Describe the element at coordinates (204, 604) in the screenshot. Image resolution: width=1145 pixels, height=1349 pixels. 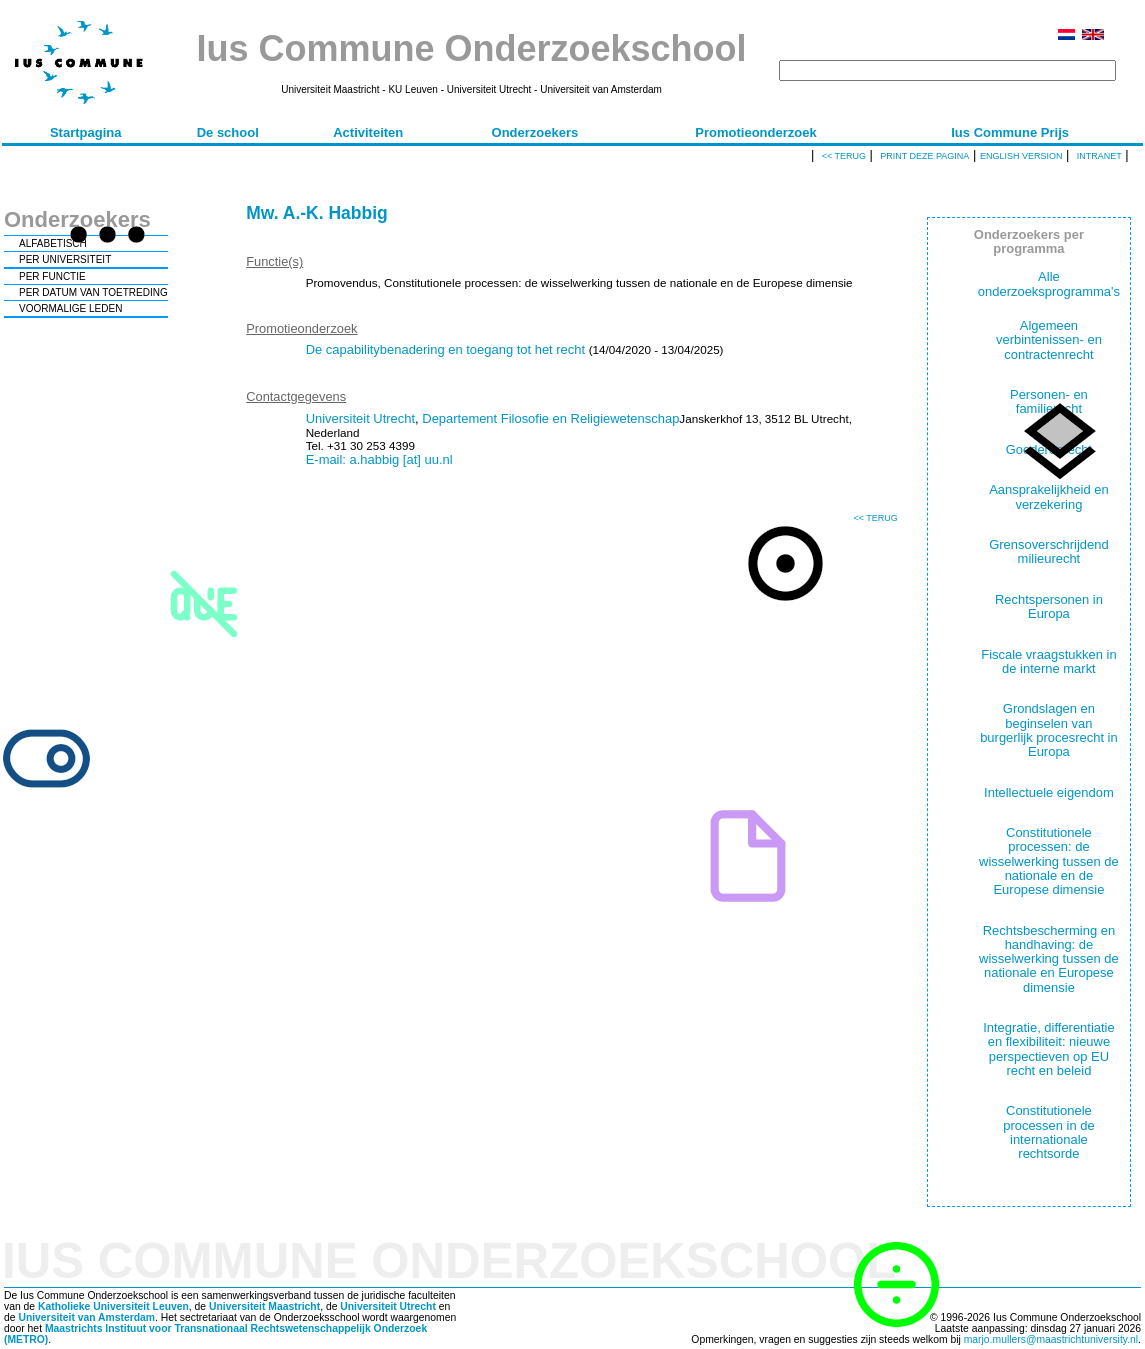
I see `disable HTTP request queue` at that location.